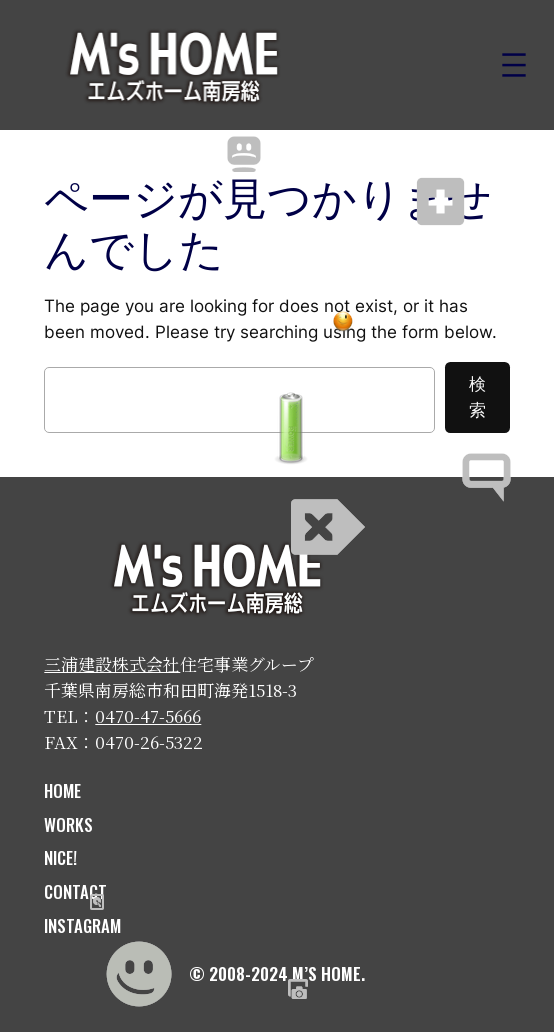  Describe the element at coordinates (244, 153) in the screenshot. I see `indicates a system error or computer failure` at that location.